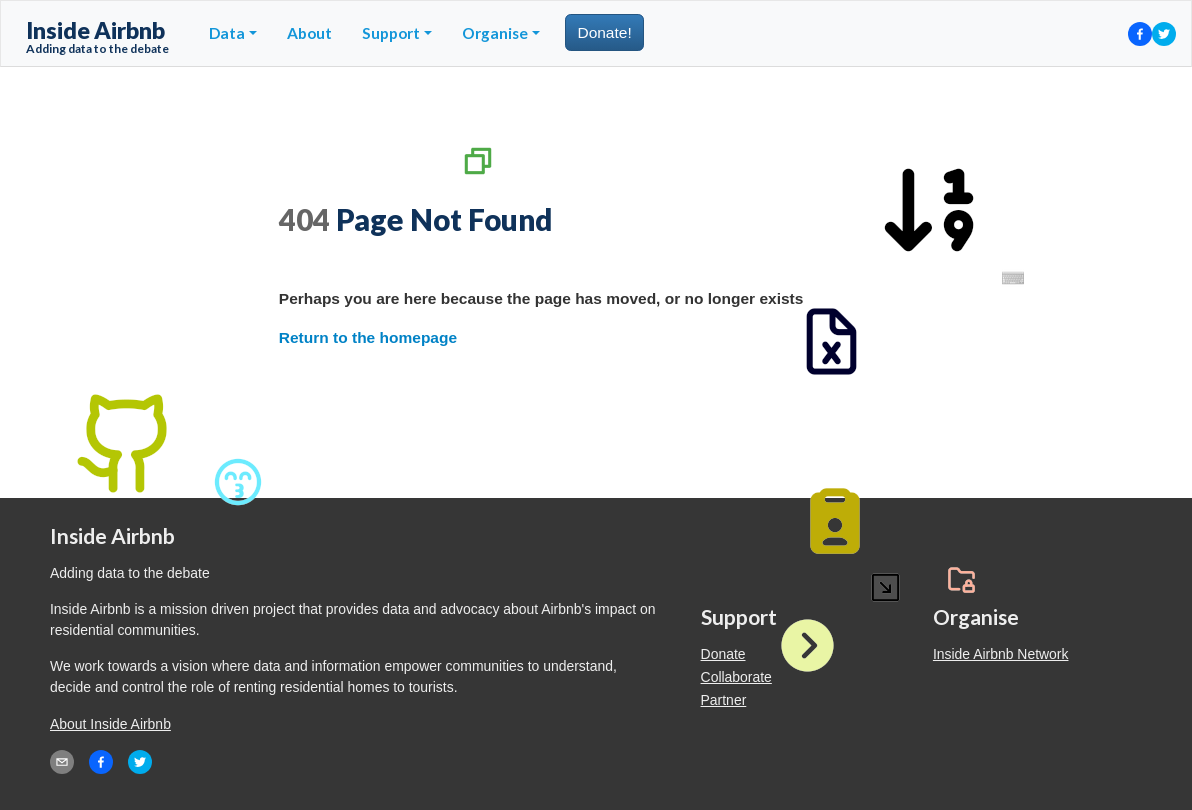 The height and width of the screenshot is (810, 1192). Describe the element at coordinates (1013, 278) in the screenshot. I see `connect or manage keyboard input device` at that location.